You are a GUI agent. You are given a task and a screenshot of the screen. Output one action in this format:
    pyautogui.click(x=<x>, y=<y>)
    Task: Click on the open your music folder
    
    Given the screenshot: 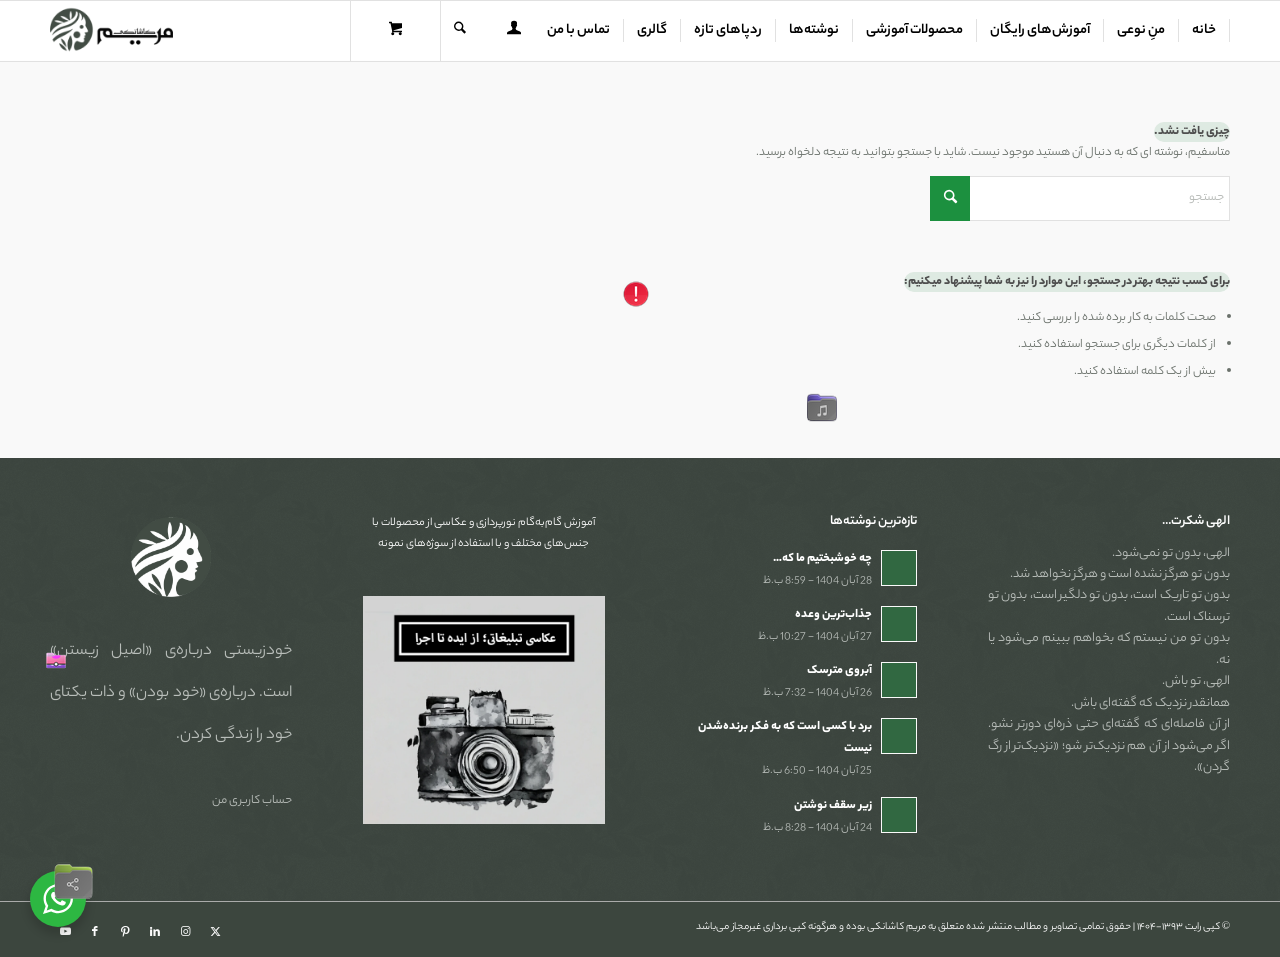 What is the action you would take?
    pyautogui.click(x=822, y=407)
    